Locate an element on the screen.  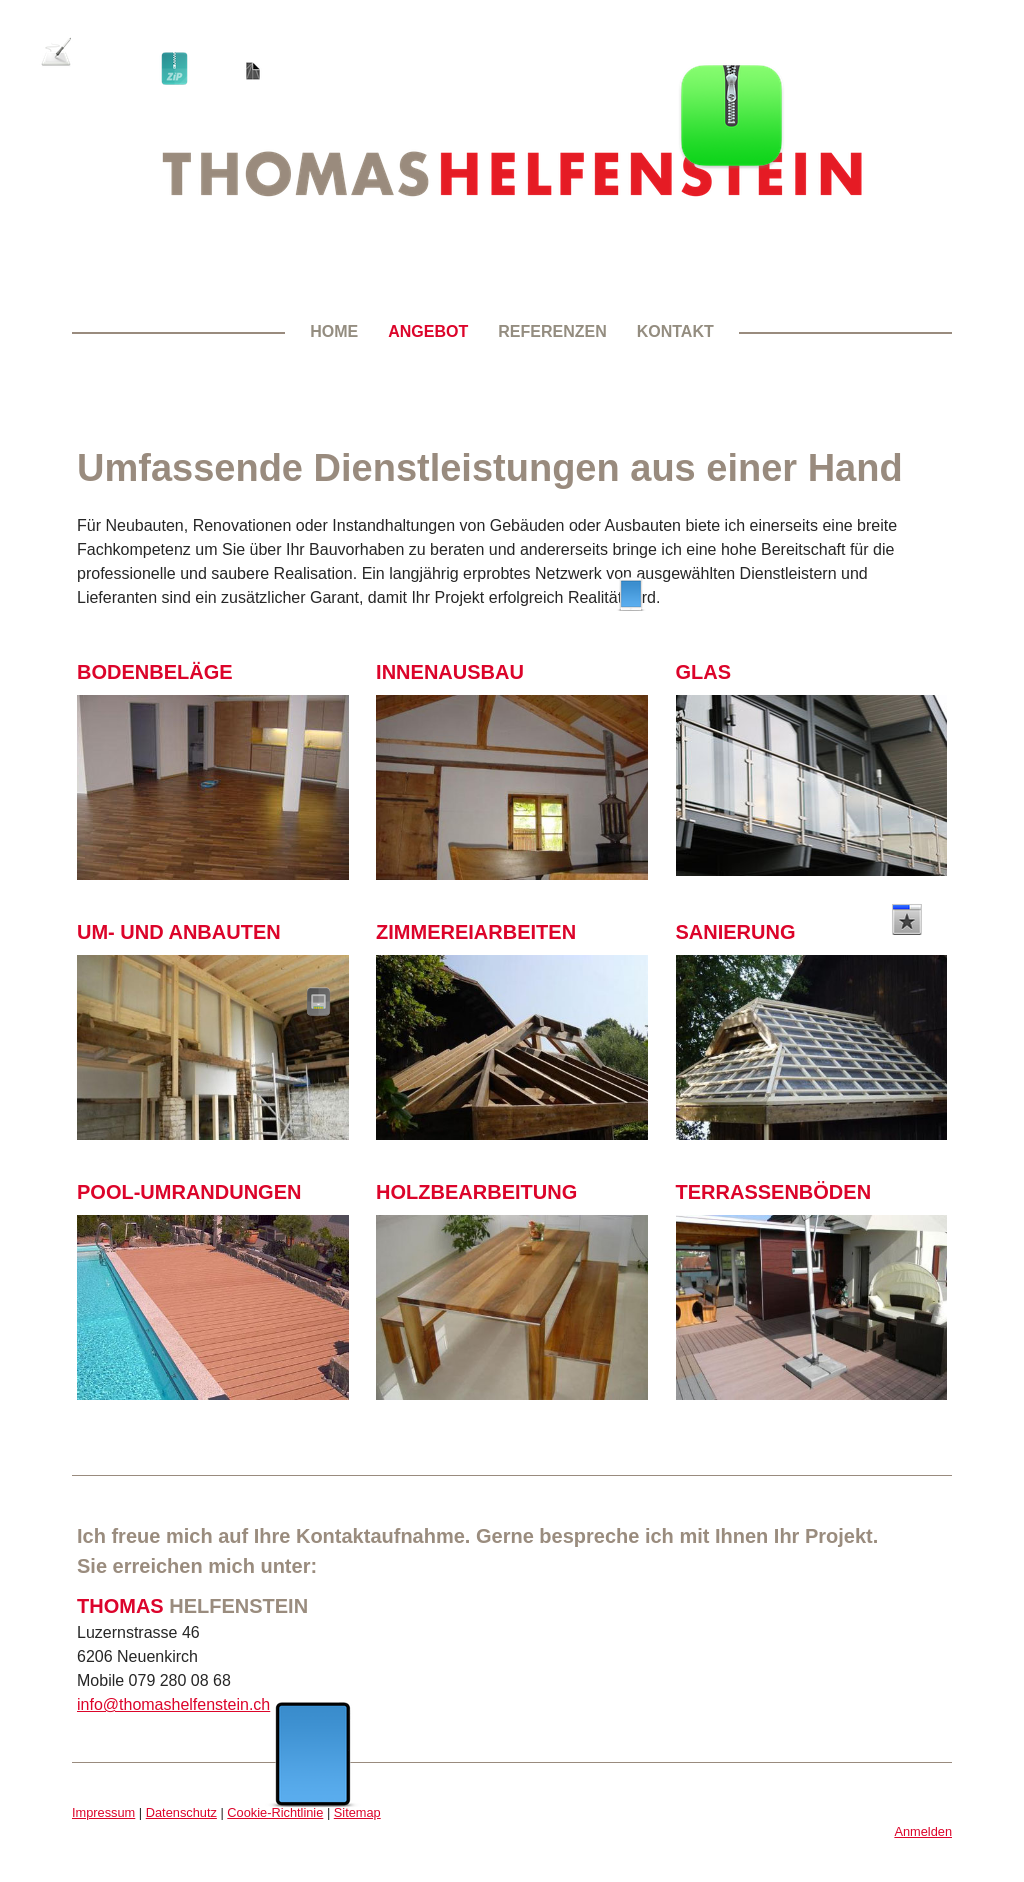
open archive utility to compress or extract files is located at coordinates (731, 115).